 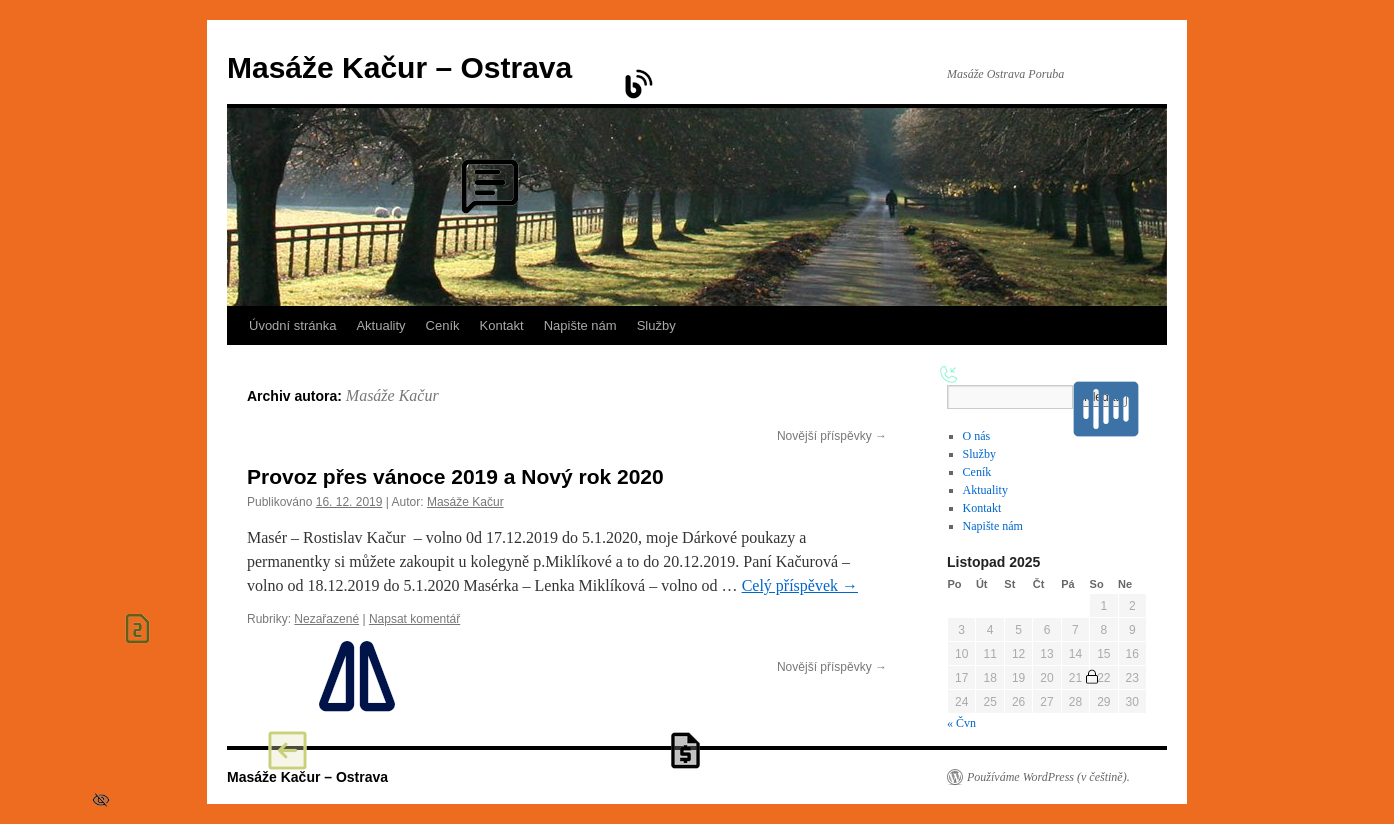 What do you see at coordinates (357, 679) in the screenshot?
I see `flip image horizontally` at bounding box center [357, 679].